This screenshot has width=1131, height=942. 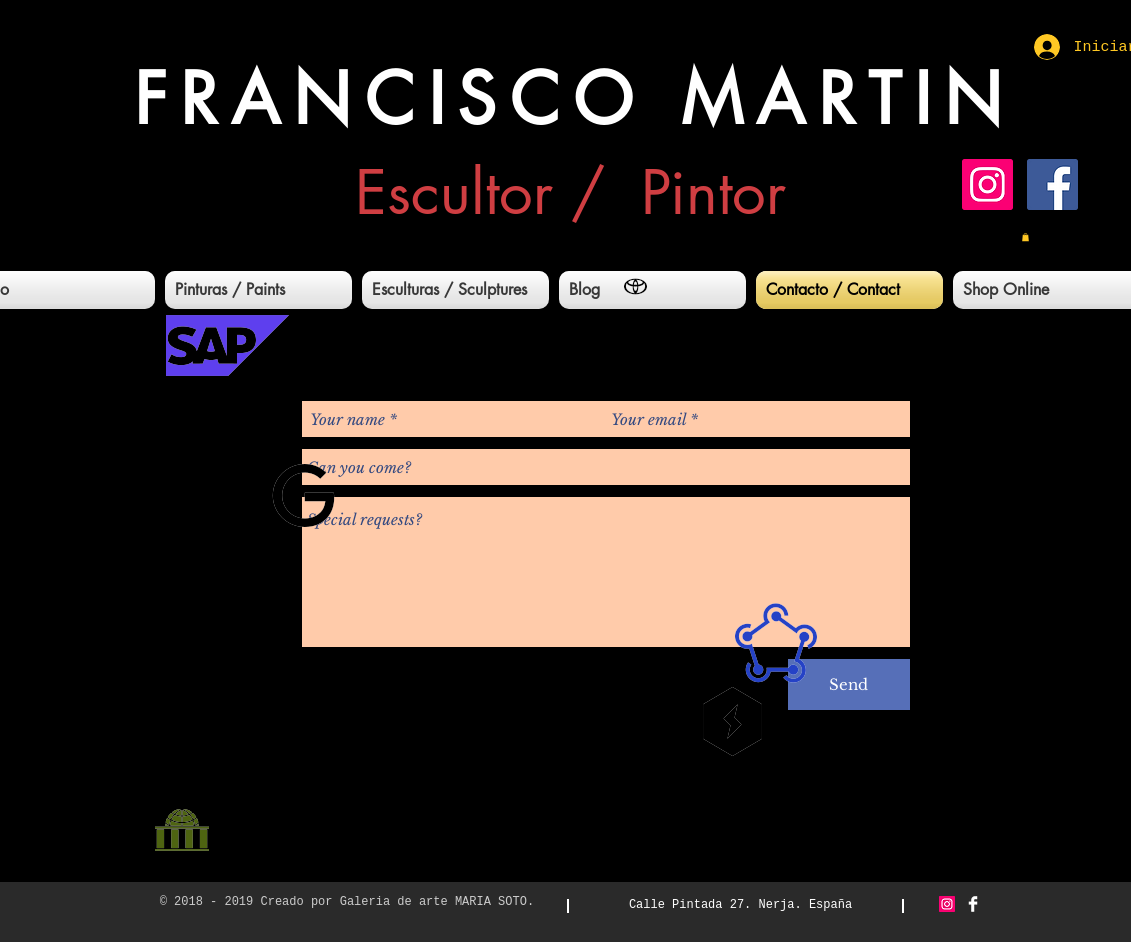 I want to click on open wikiversity website or app, so click(x=182, y=830).